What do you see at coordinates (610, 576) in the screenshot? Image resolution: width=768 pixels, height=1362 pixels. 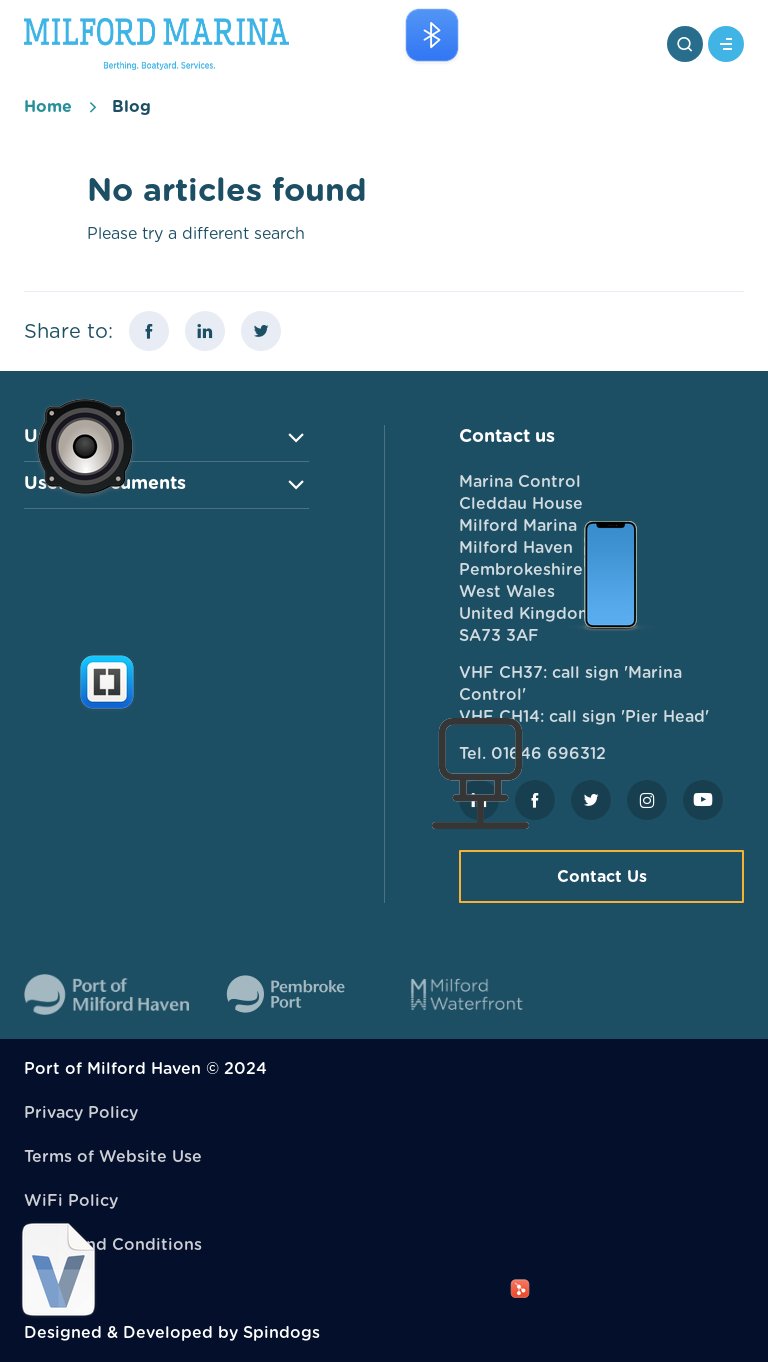 I see `iPhone 12 mini device icon` at bounding box center [610, 576].